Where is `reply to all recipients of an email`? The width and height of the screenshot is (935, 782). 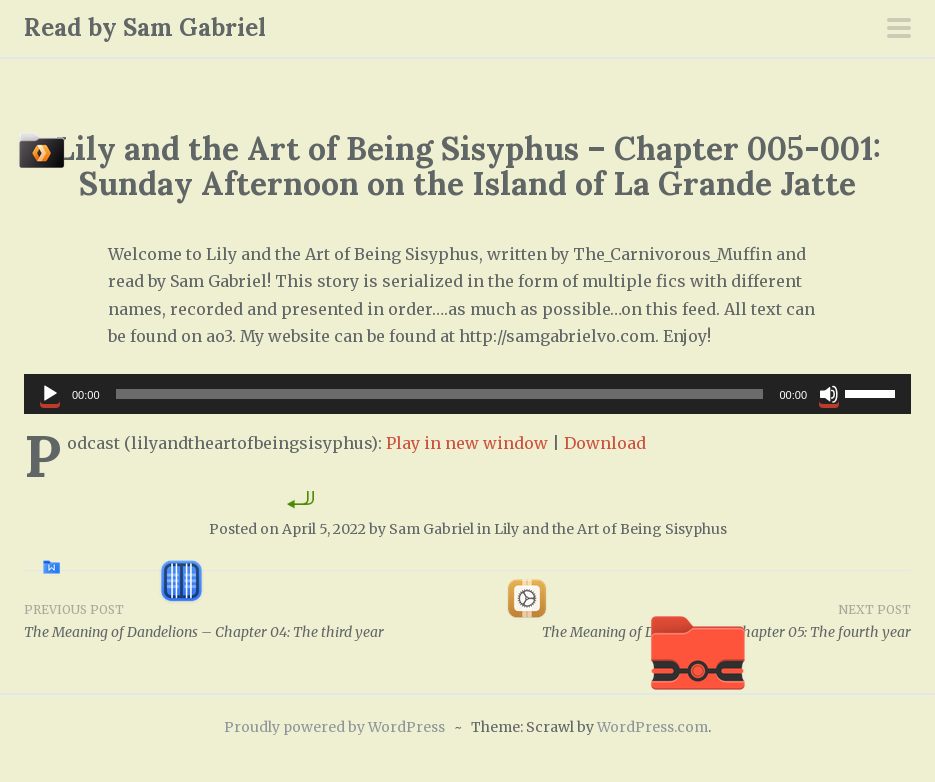 reply to all recipients of an email is located at coordinates (300, 498).